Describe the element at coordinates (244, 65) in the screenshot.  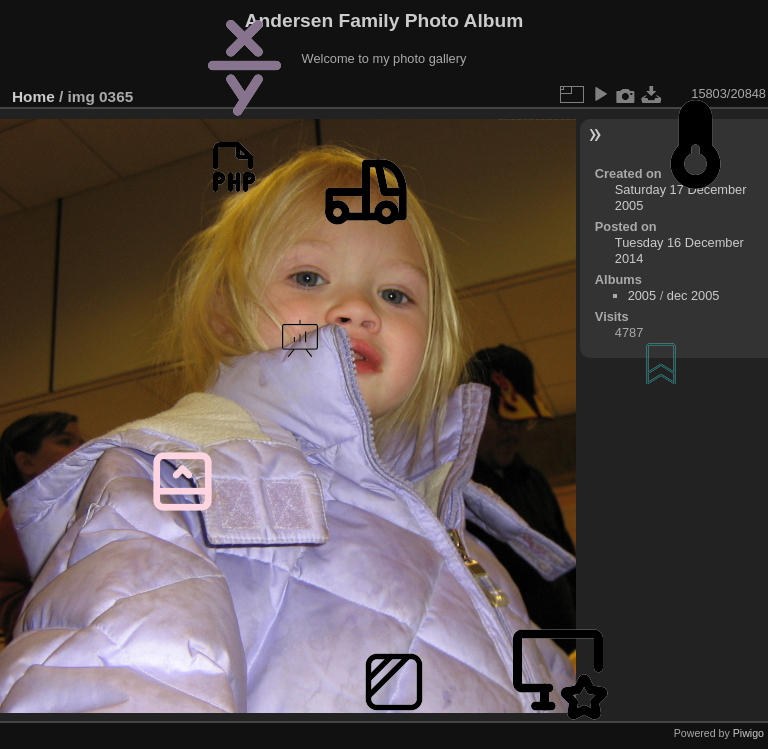
I see `perform division calculation` at that location.